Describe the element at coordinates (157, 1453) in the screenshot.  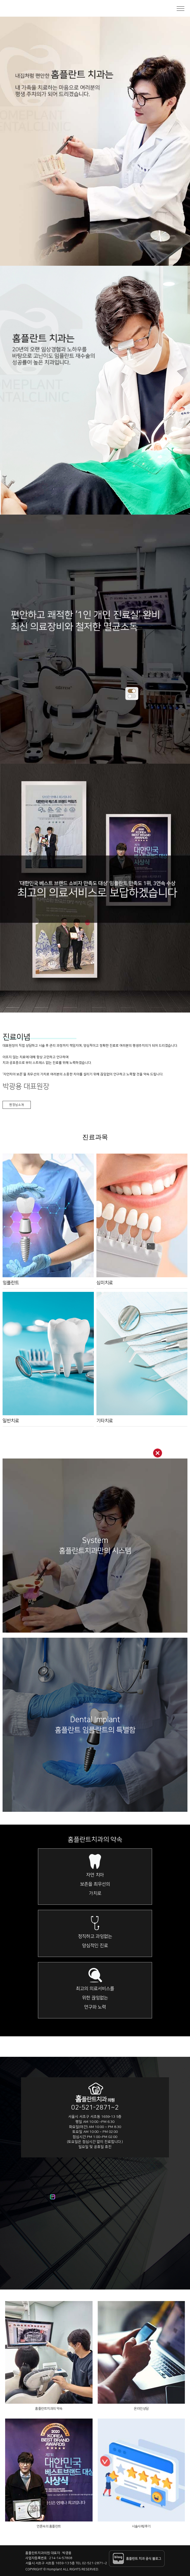
I see `stop or cancel the current action` at that location.